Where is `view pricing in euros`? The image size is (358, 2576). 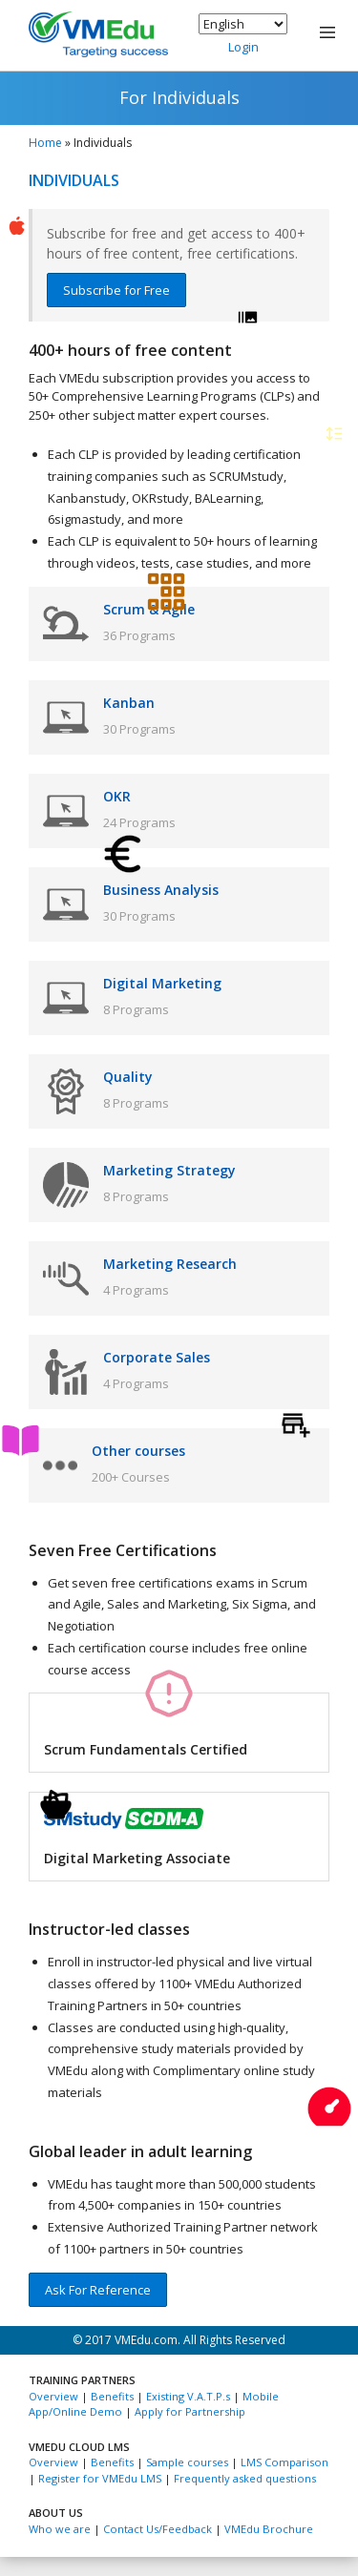
view pricing in euros is located at coordinates (123, 854).